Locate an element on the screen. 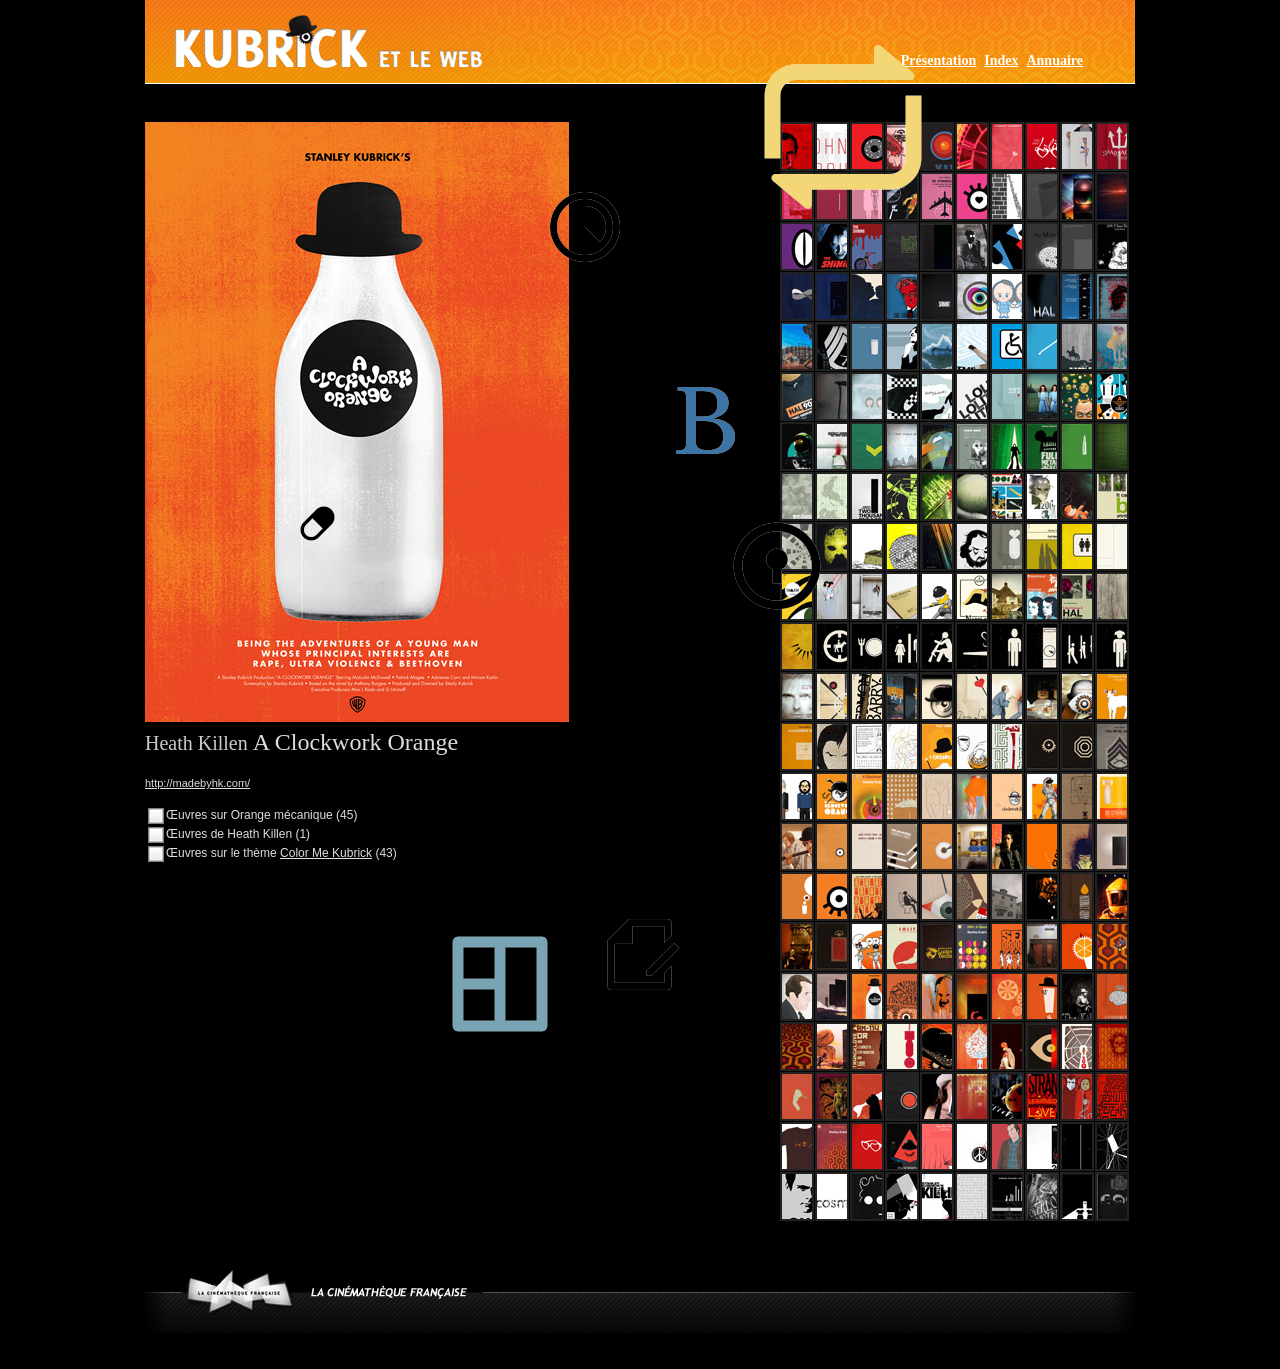 The height and width of the screenshot is (1369, 1280). bookalope logo - ebook conversion and publishing platform is located at coordinates (705, 420).